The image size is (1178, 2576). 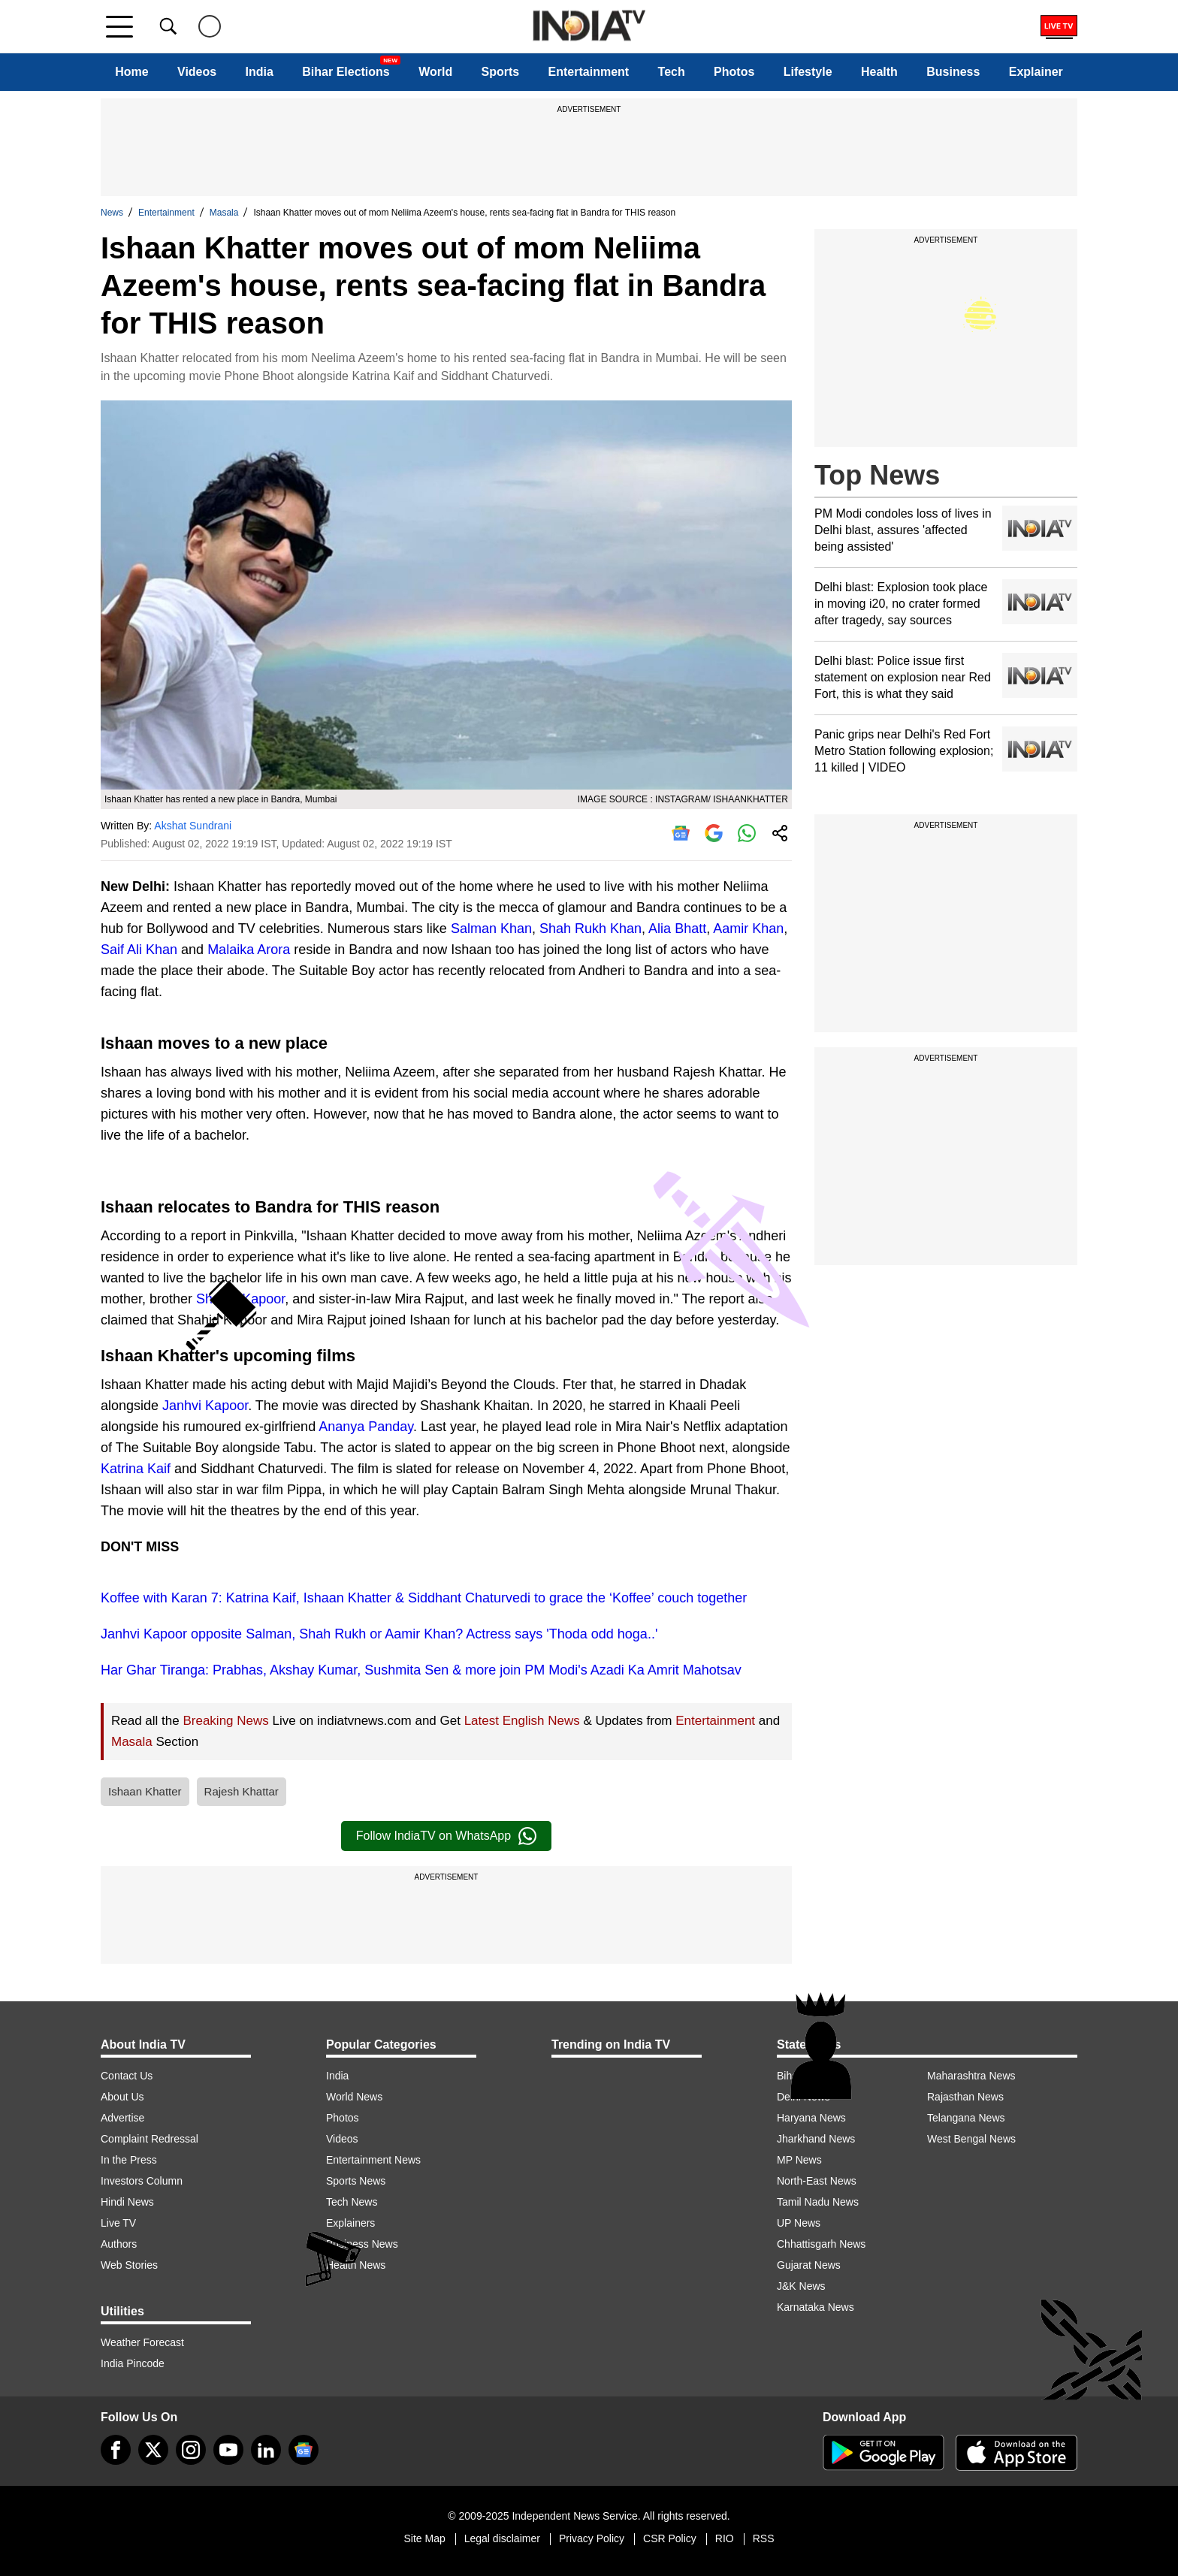 What do you see at coordinates (980, 314) in the screenshot?
I see `view beehive or apiary location` at bounding box center [980, 314].